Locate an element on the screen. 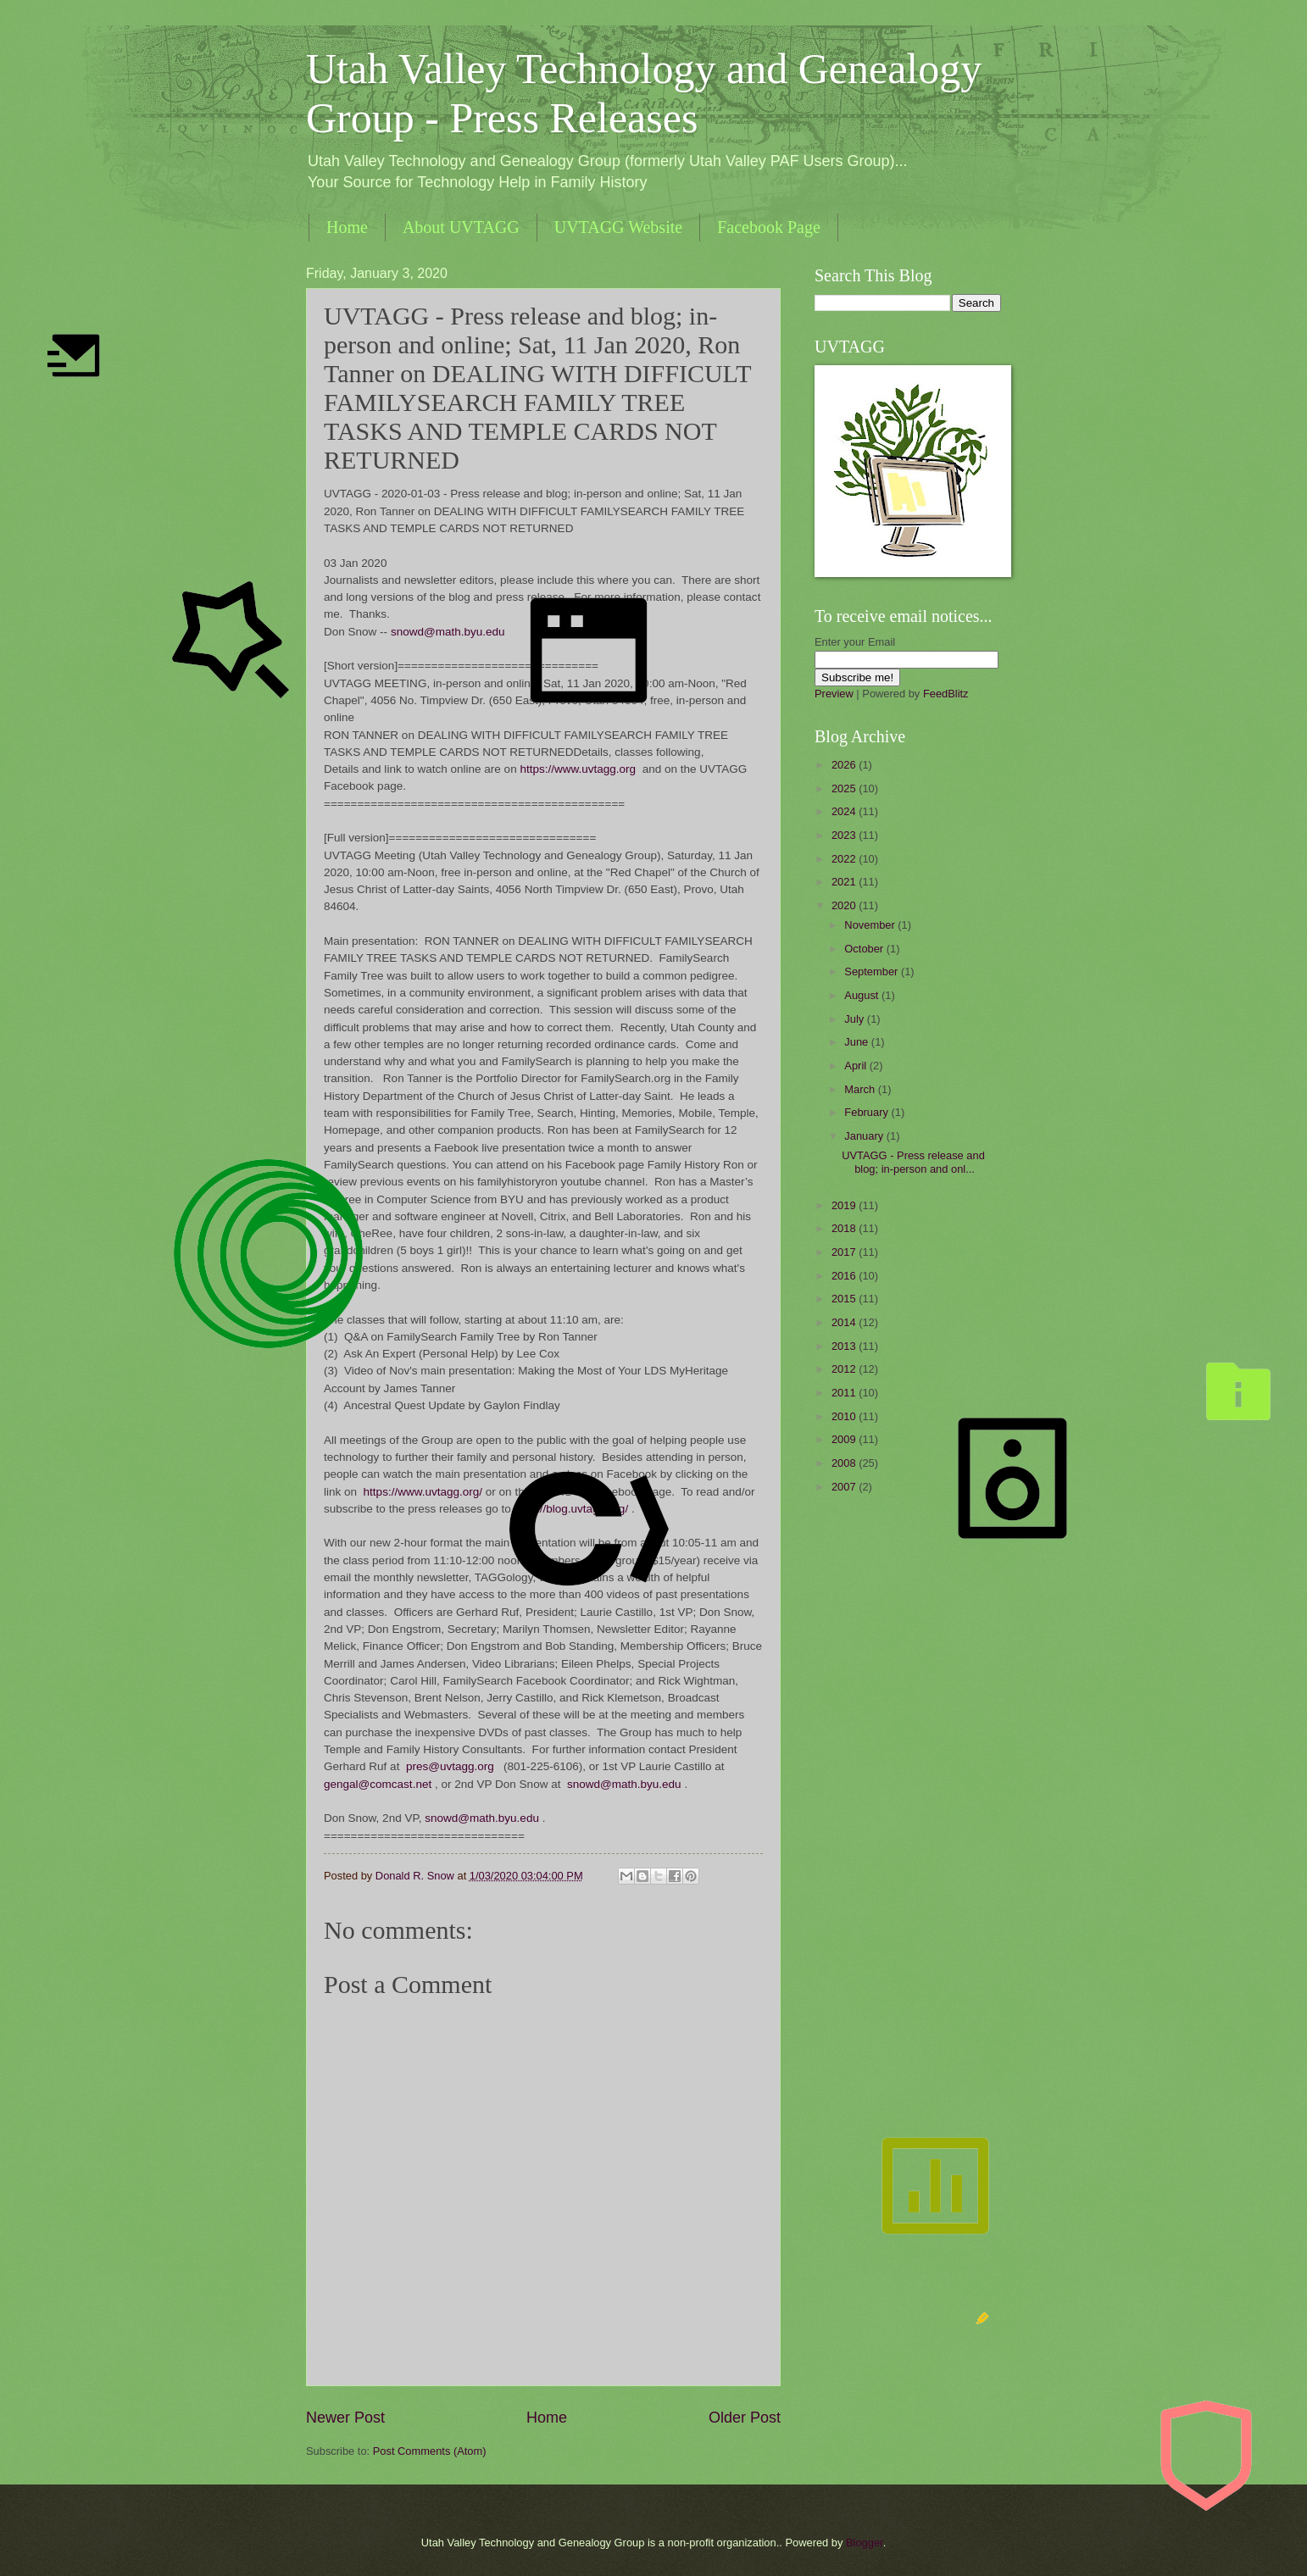 This screenshot has width=1307, height=2576. open a new window is located at coordinates (588, 650).